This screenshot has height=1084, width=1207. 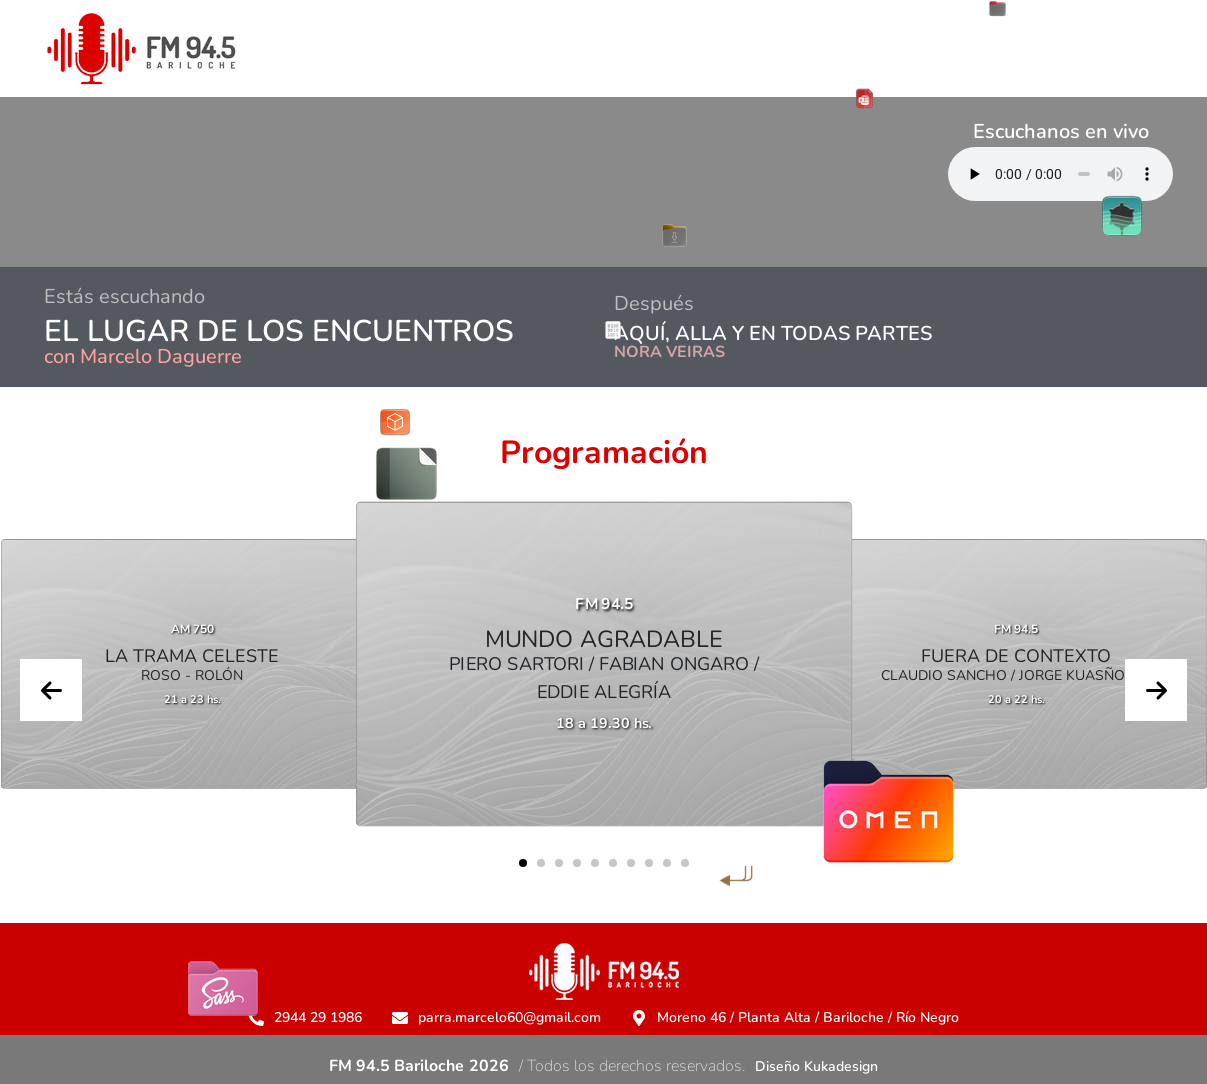 I want to click on open downloads folder, so click(x=674, y=235).